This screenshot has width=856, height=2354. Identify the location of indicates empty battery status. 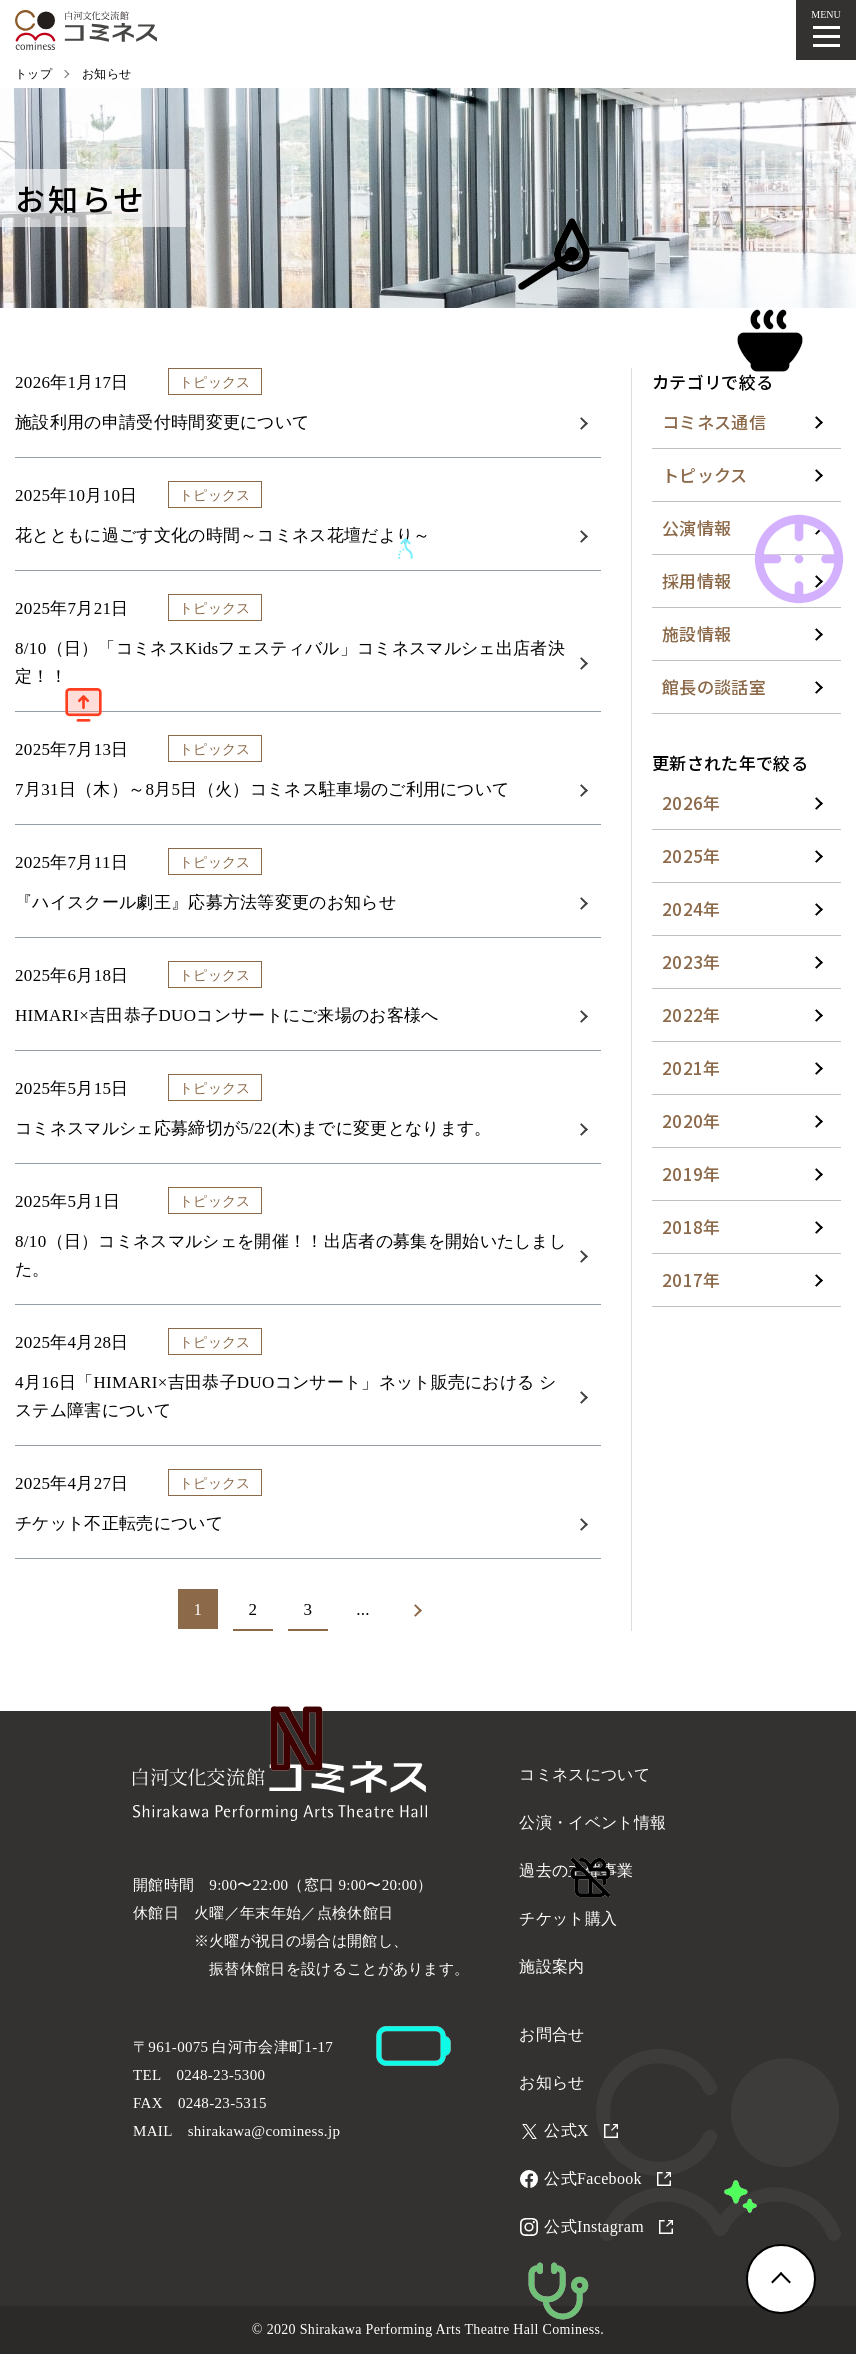
(413, 2043).